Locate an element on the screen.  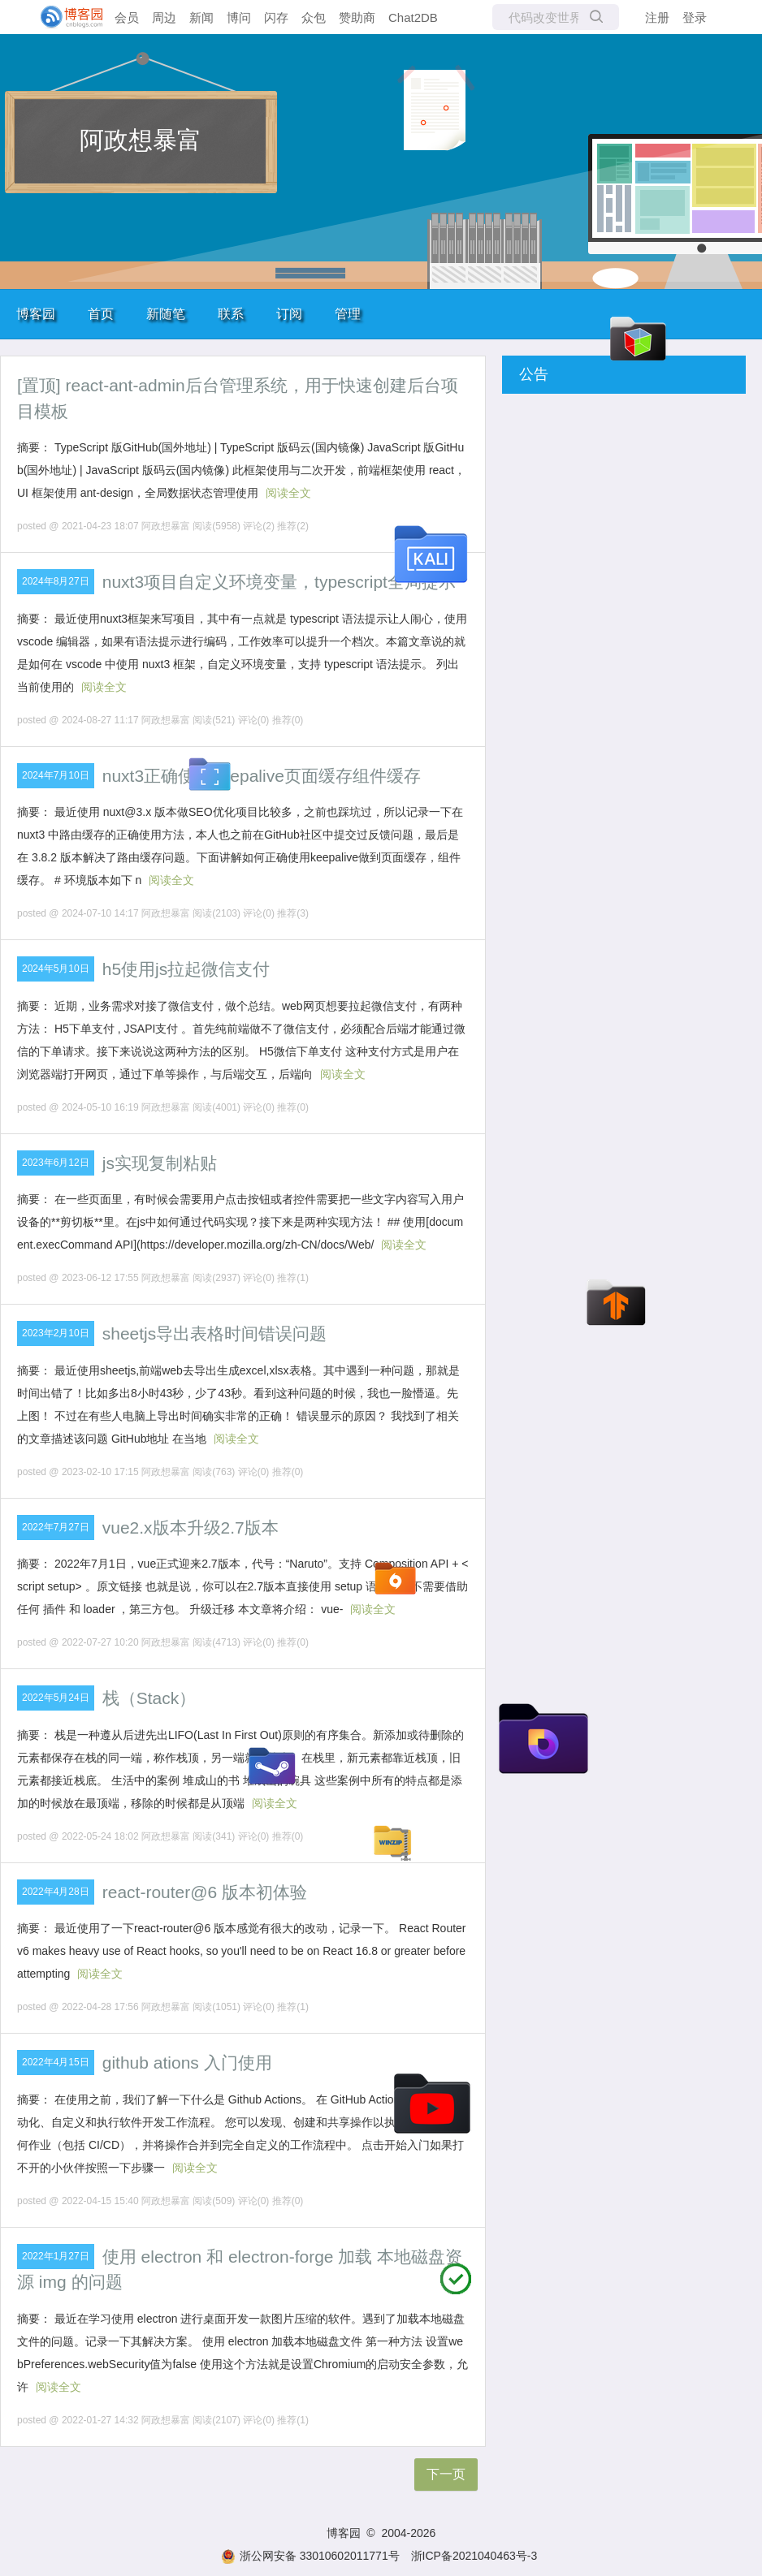
open screenshots folder is located at coordinates (210, 775).